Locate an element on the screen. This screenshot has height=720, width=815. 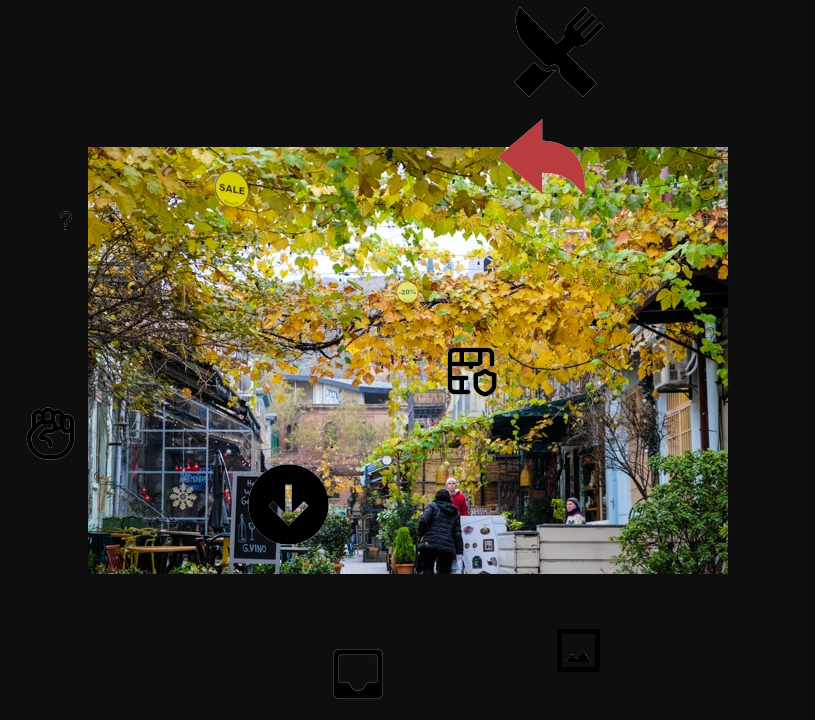
undo the last action is located at coordinates (541, 157).